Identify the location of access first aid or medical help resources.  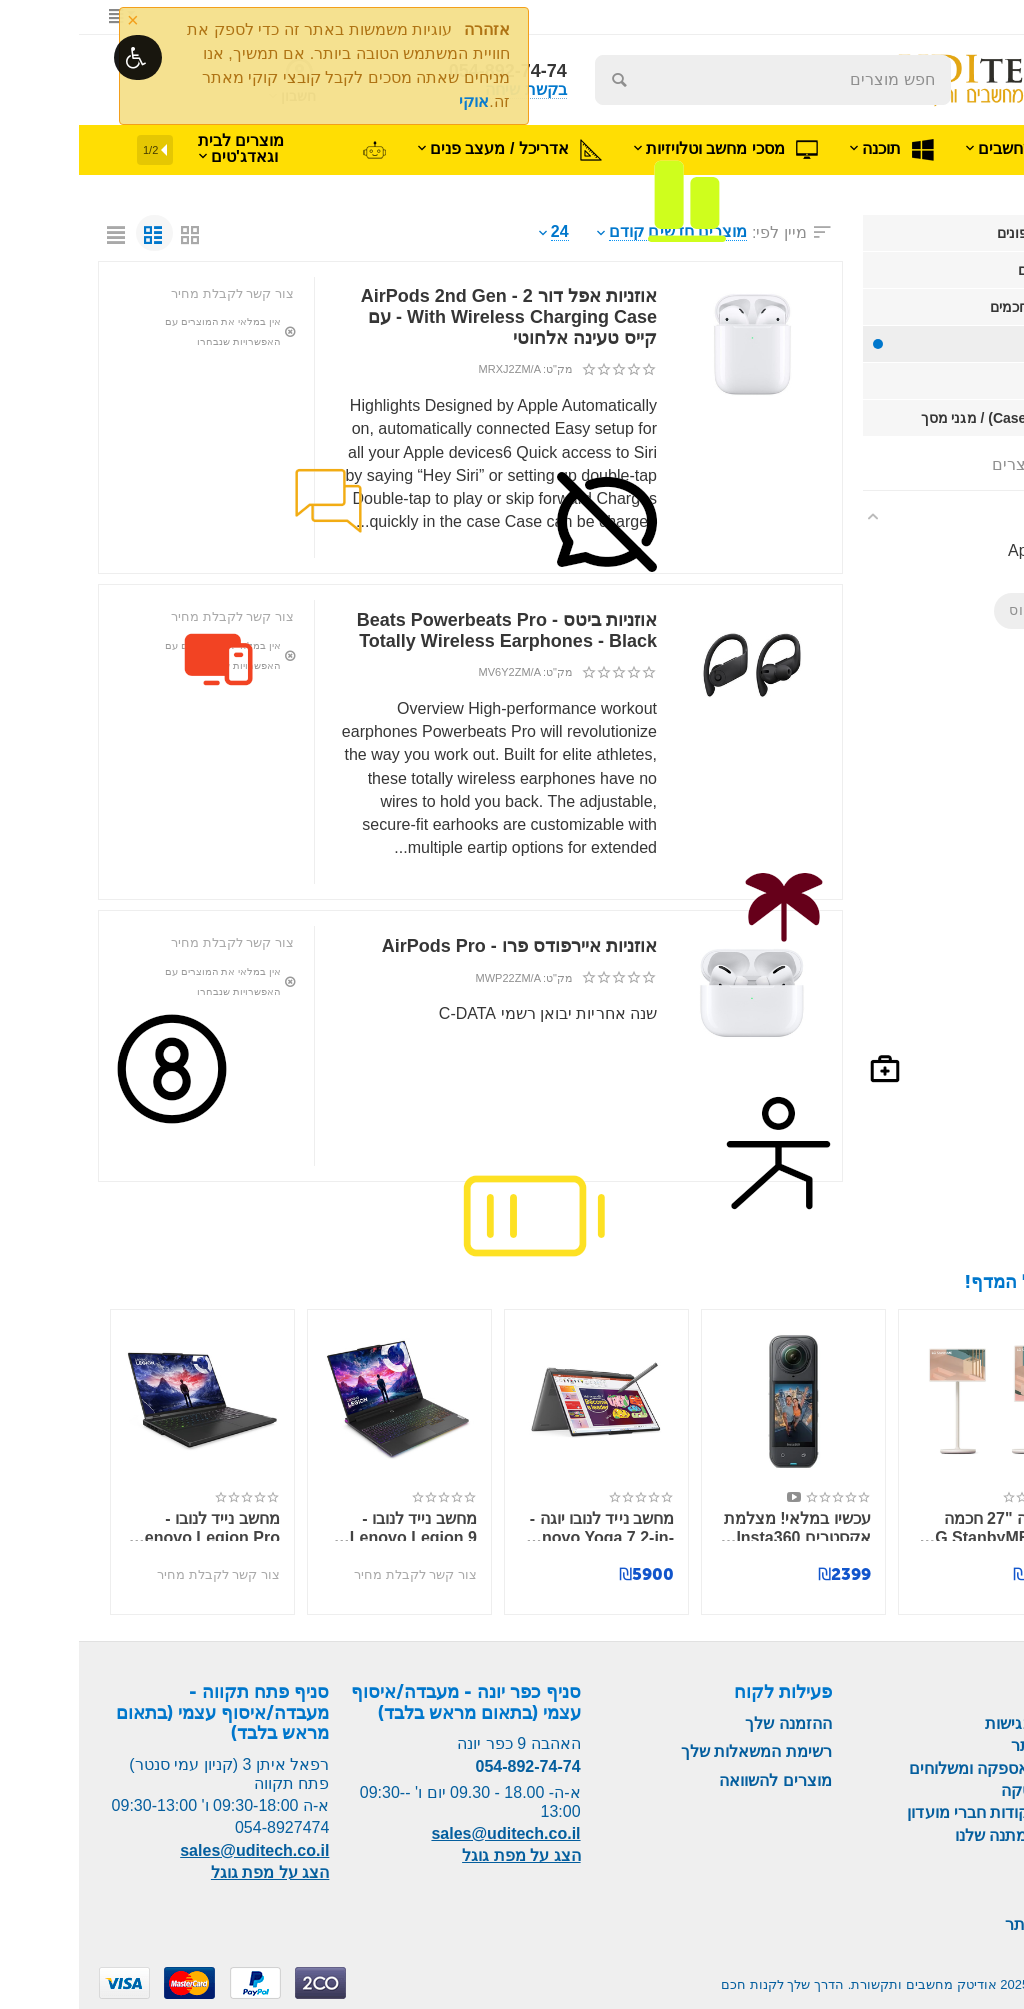
(885, 1070).